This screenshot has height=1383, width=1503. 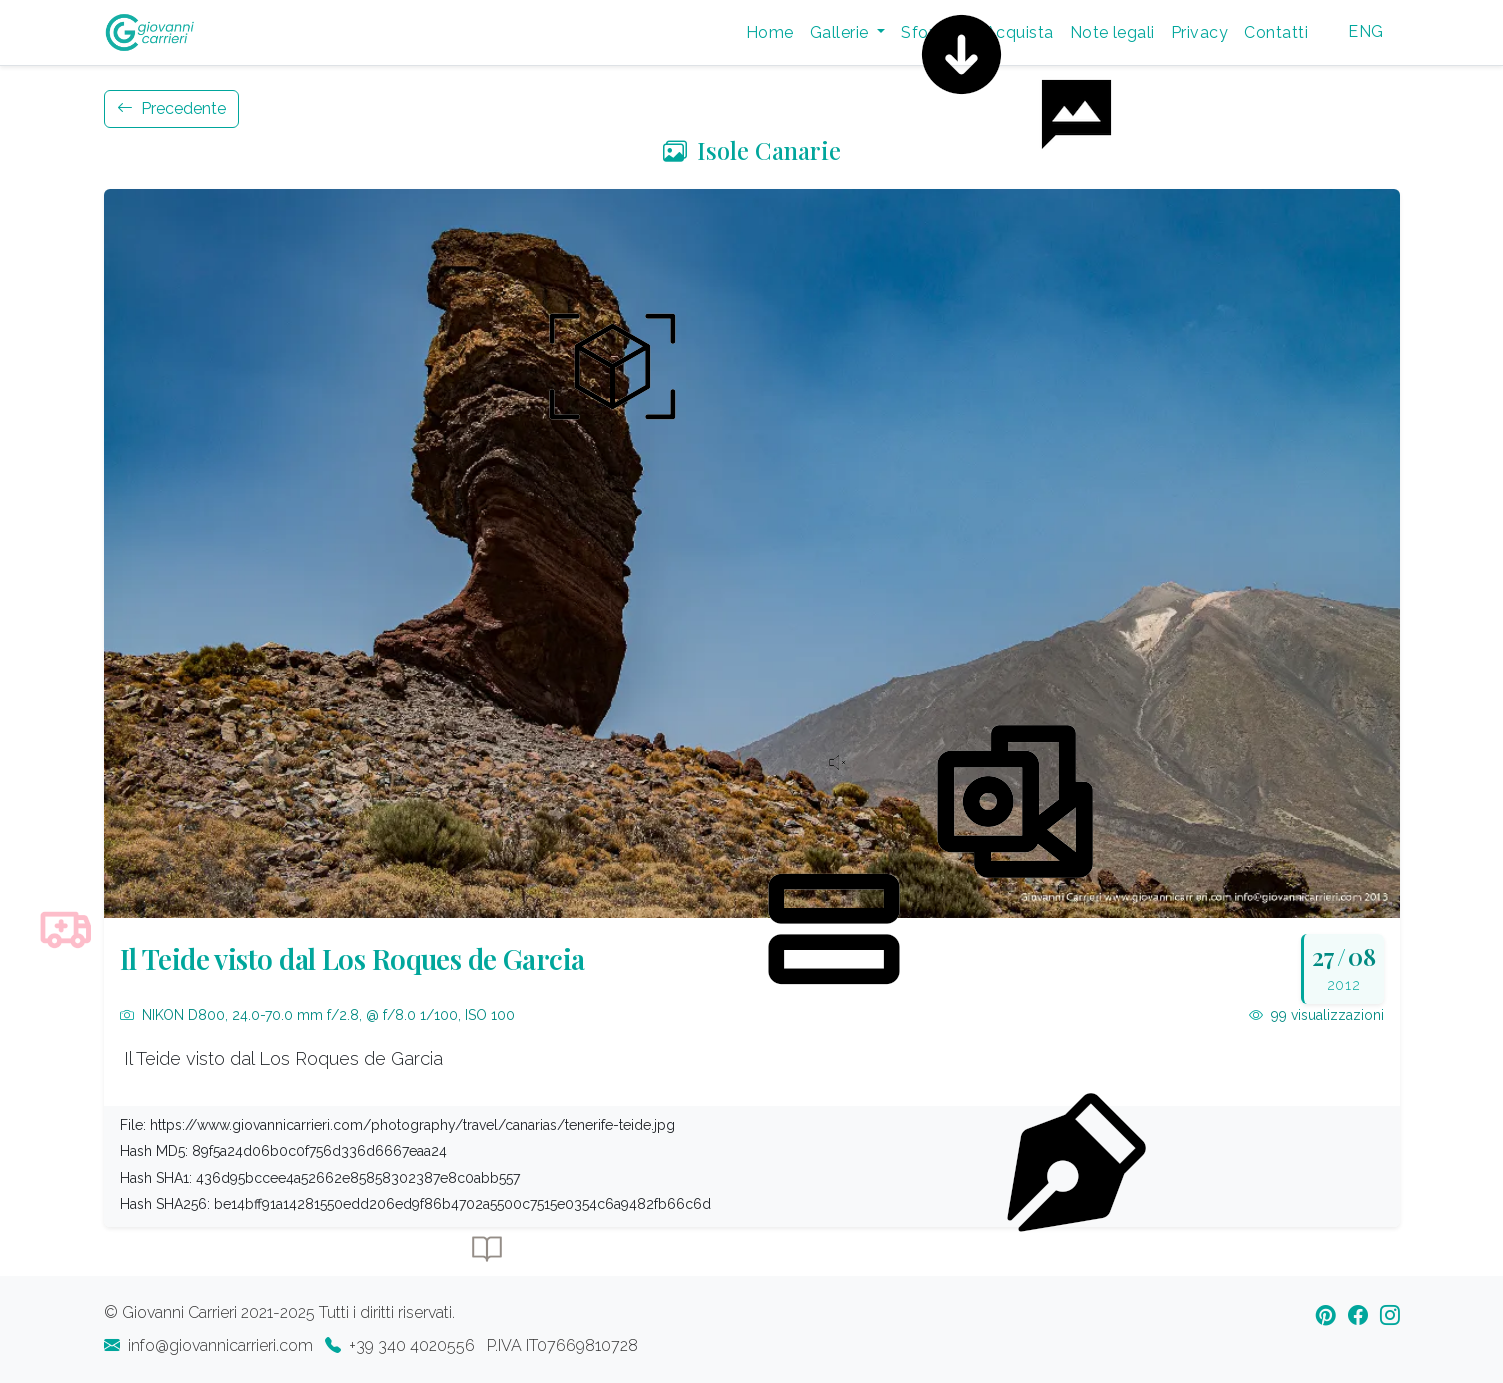 What do you see at coordinates (961, 54) in the screenshot?
I see `download file or content` at bounding box center [961, 54].